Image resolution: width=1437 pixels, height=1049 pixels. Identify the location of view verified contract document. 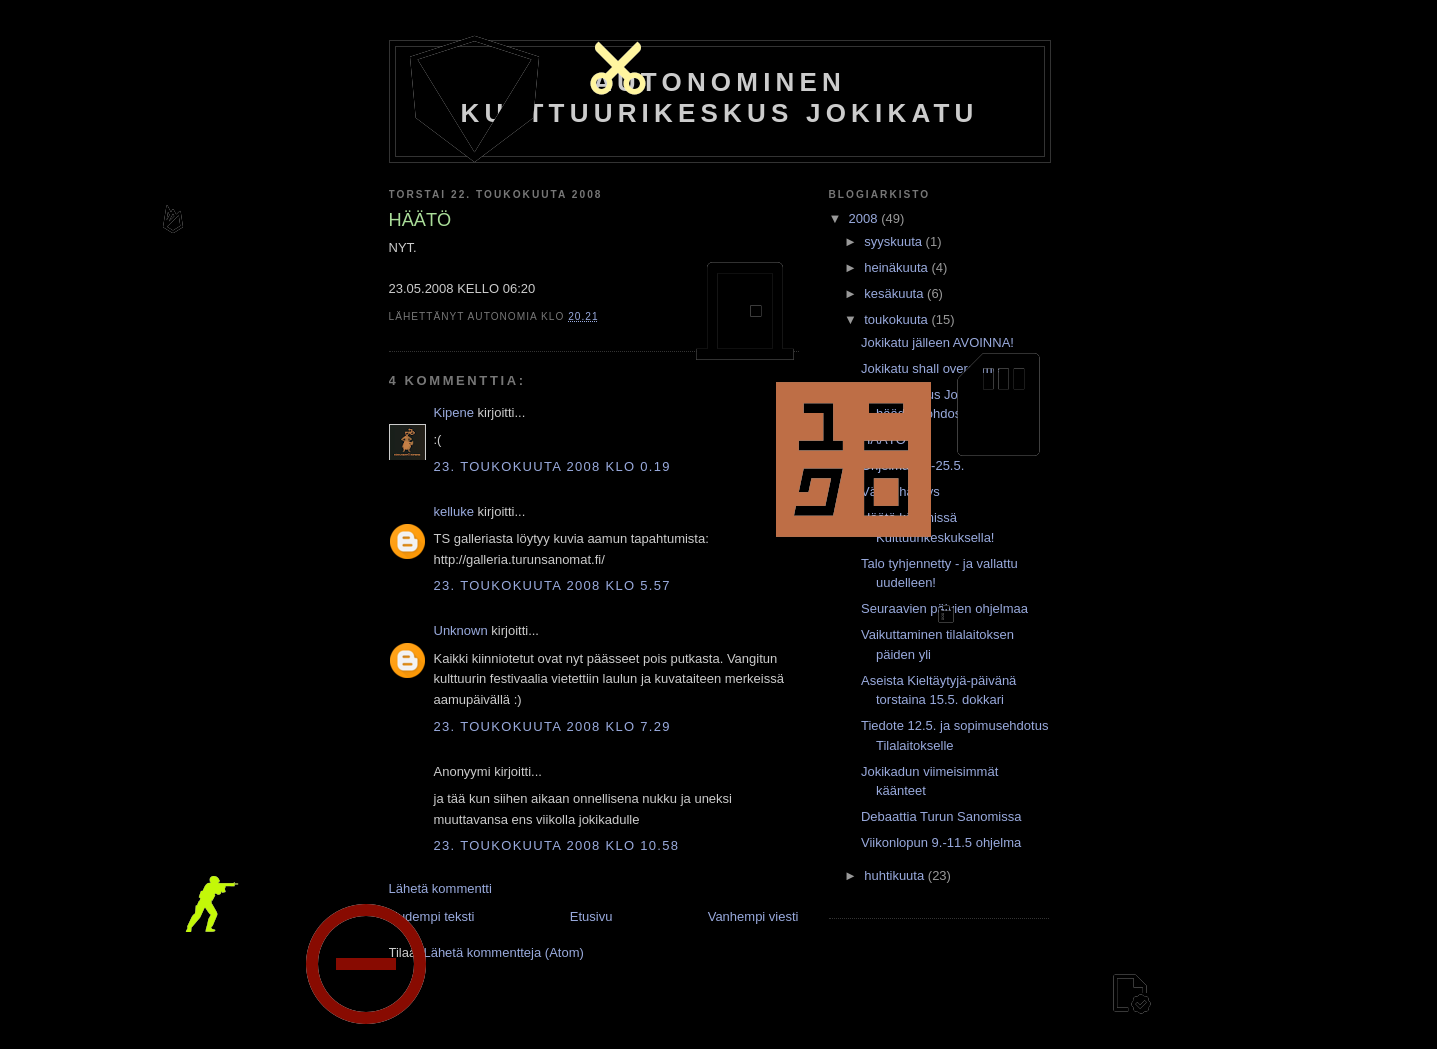
(1130, 993).